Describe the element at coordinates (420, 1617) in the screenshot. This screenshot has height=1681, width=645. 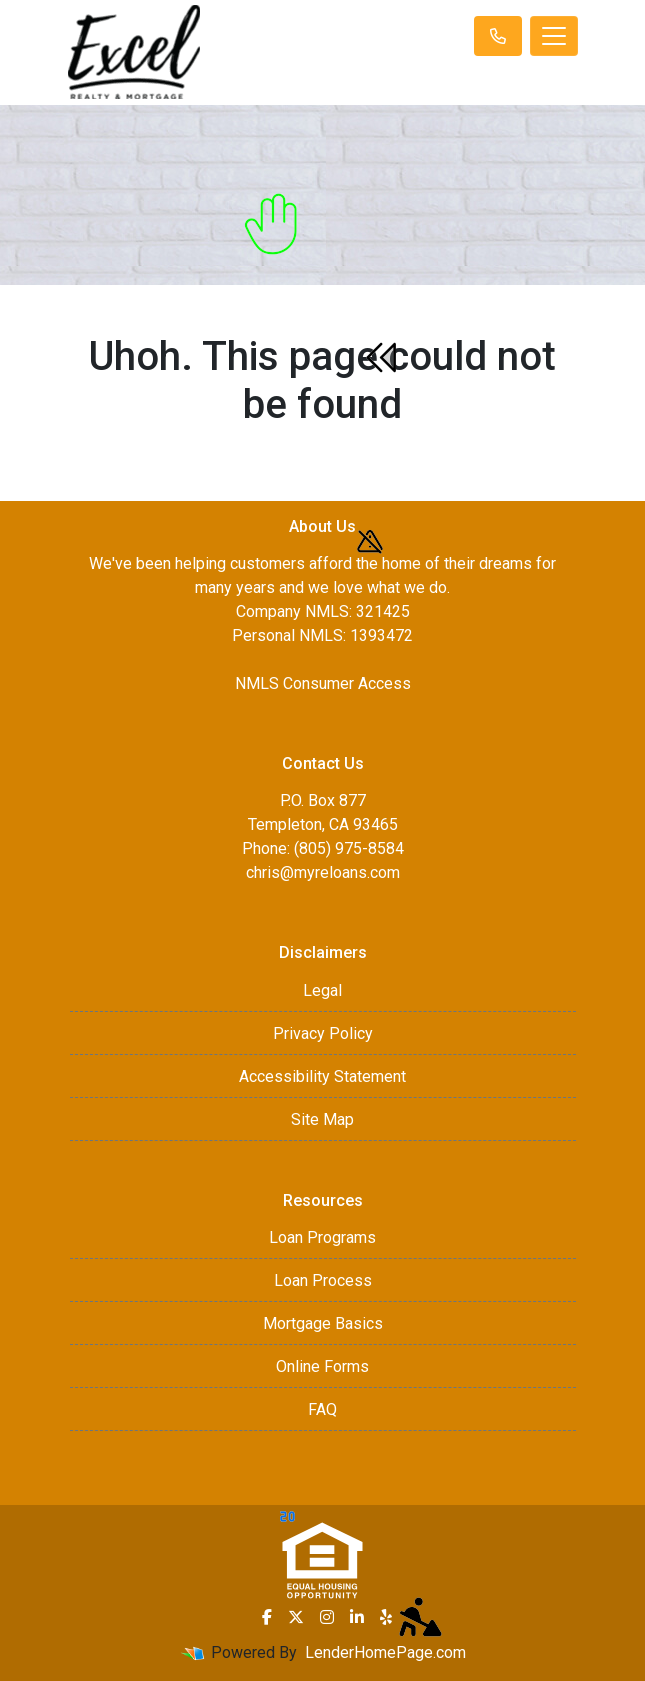
I see `indicates construction or maintenance in progress` at that location.